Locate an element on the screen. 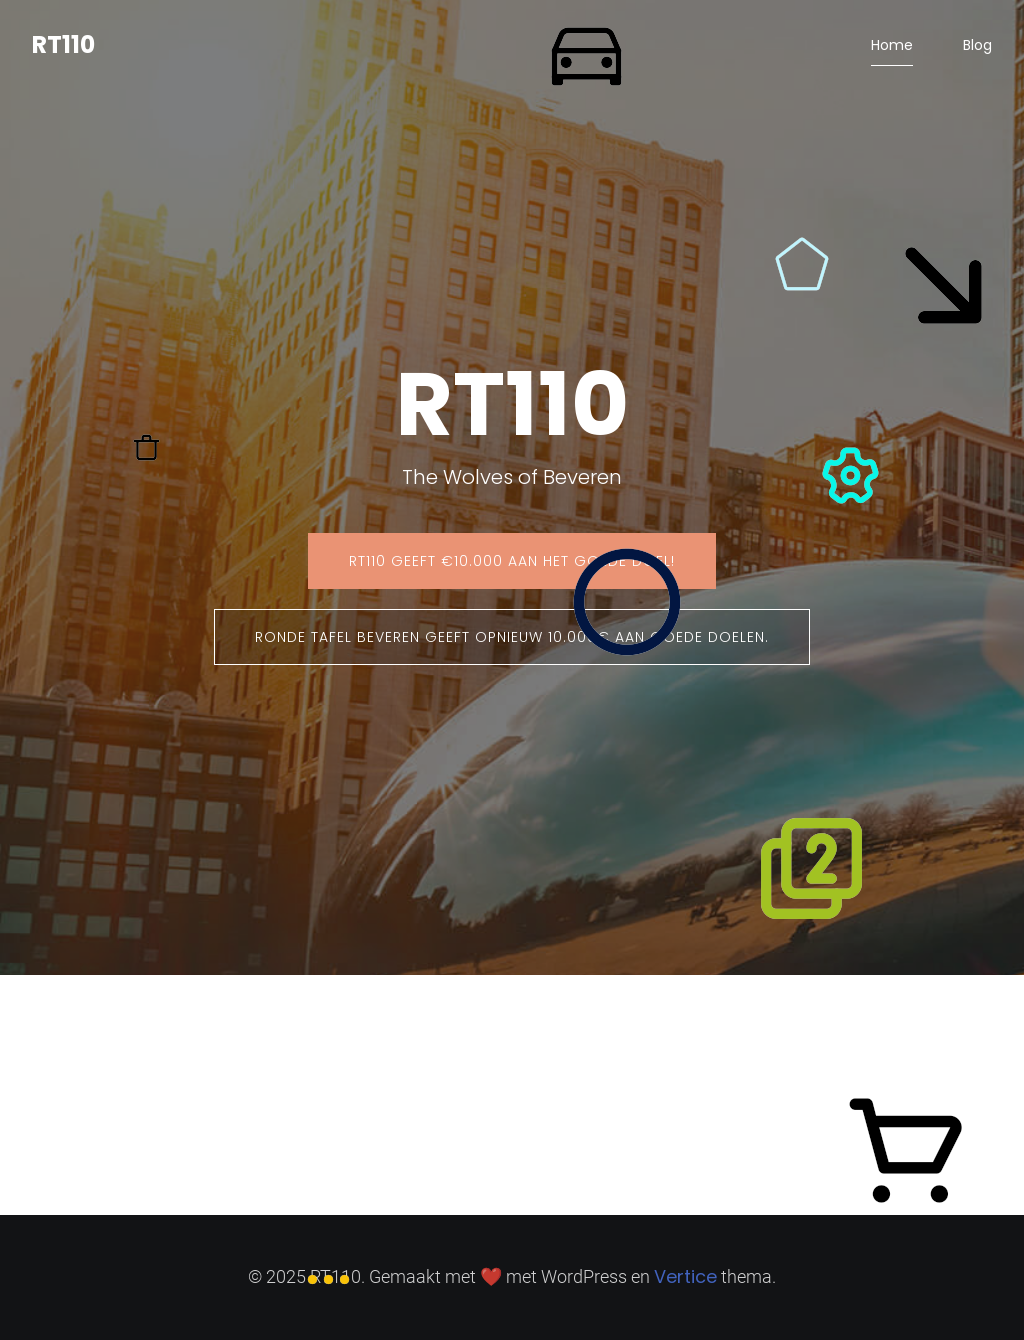  access app settings is located at coordinates (850, 475).